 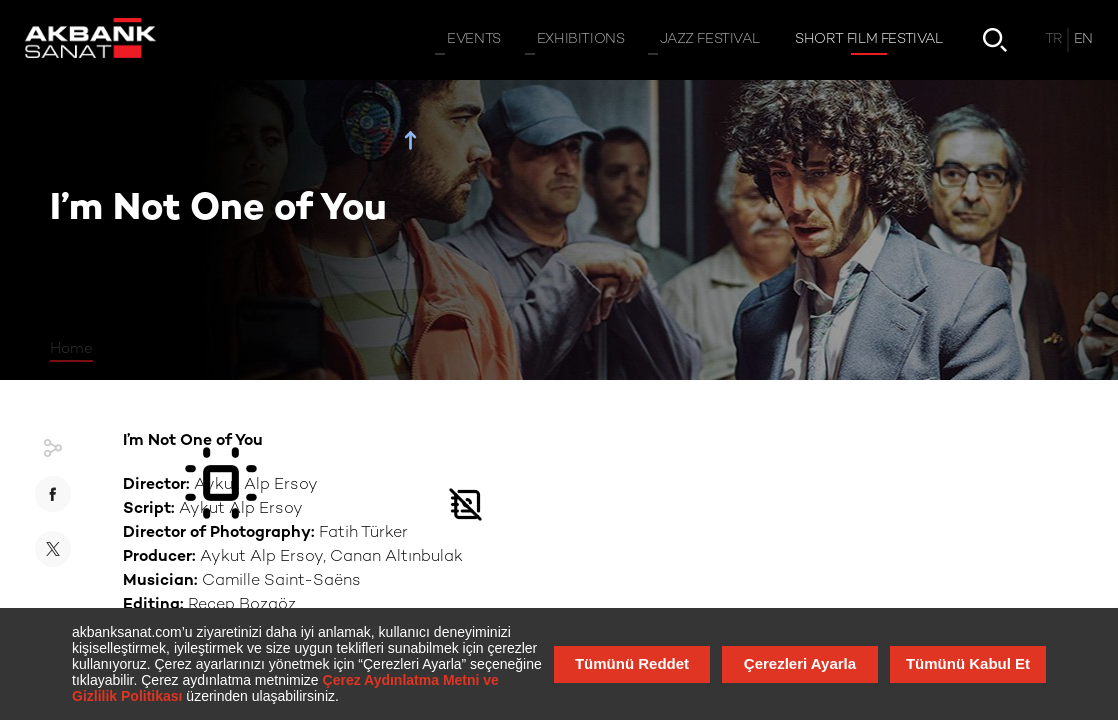 I want to click on select or define an artboard area, so click(x=221, y=483).